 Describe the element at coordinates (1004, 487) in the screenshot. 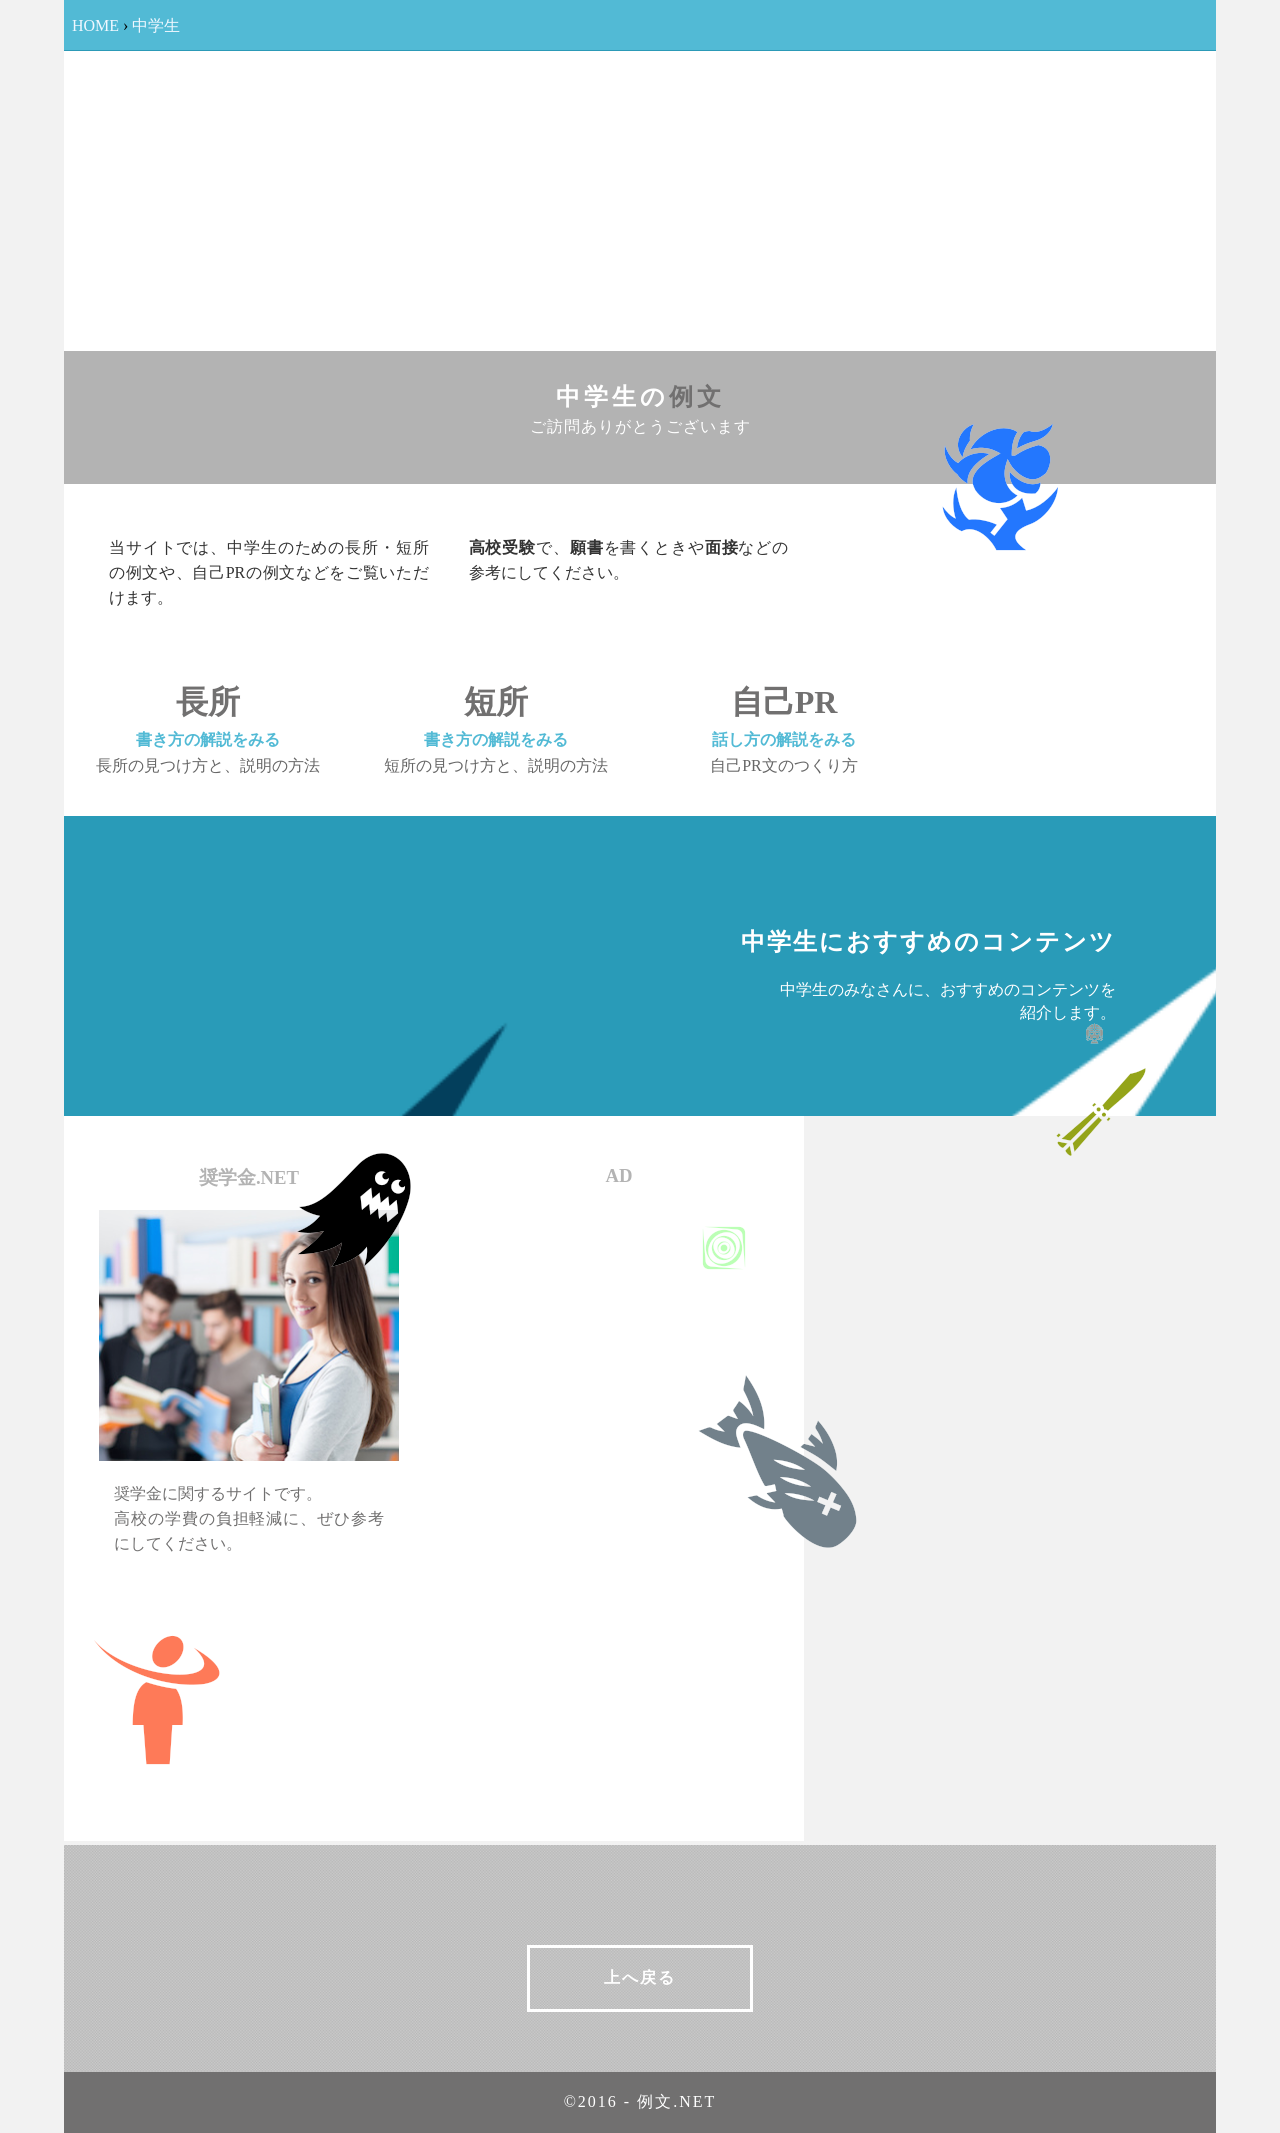

I see `indicates a cursed or corrupted plant item` at that location.